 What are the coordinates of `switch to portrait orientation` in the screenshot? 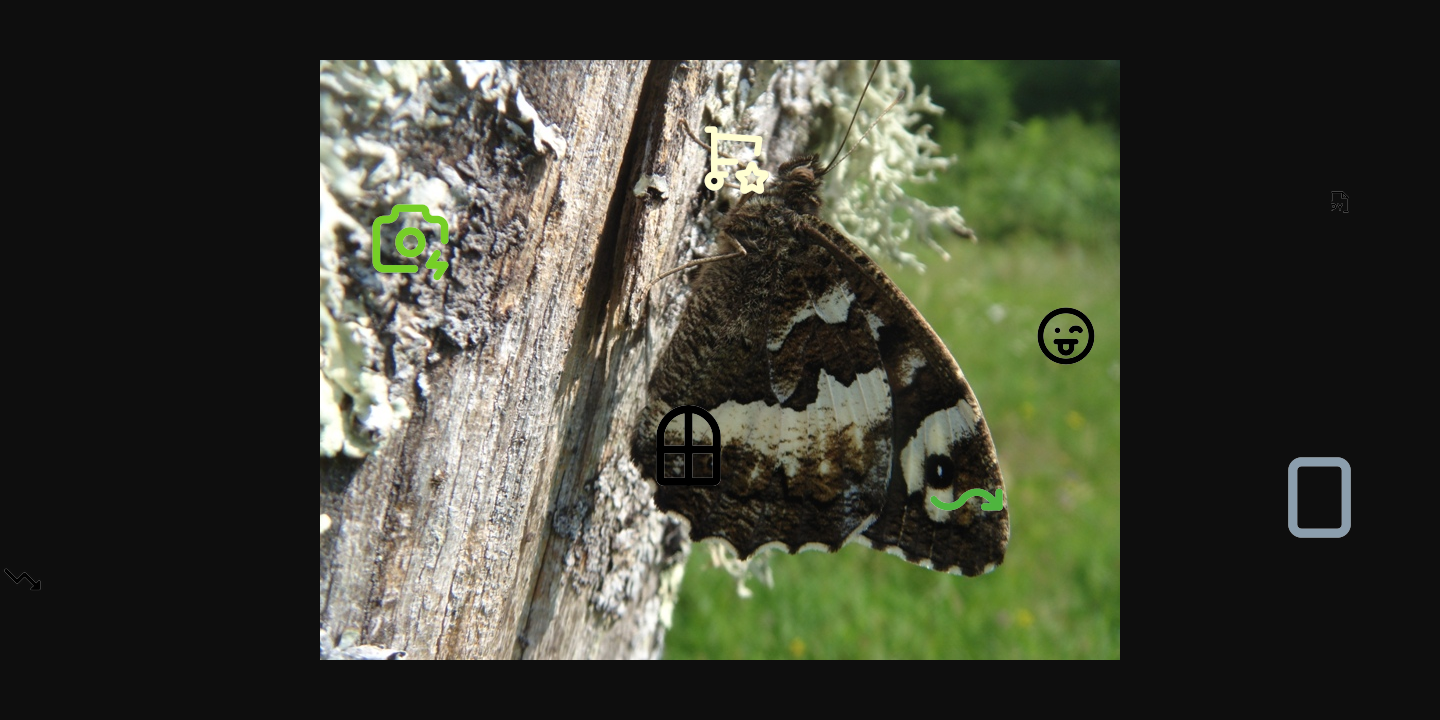 It's located at (1319, 497).